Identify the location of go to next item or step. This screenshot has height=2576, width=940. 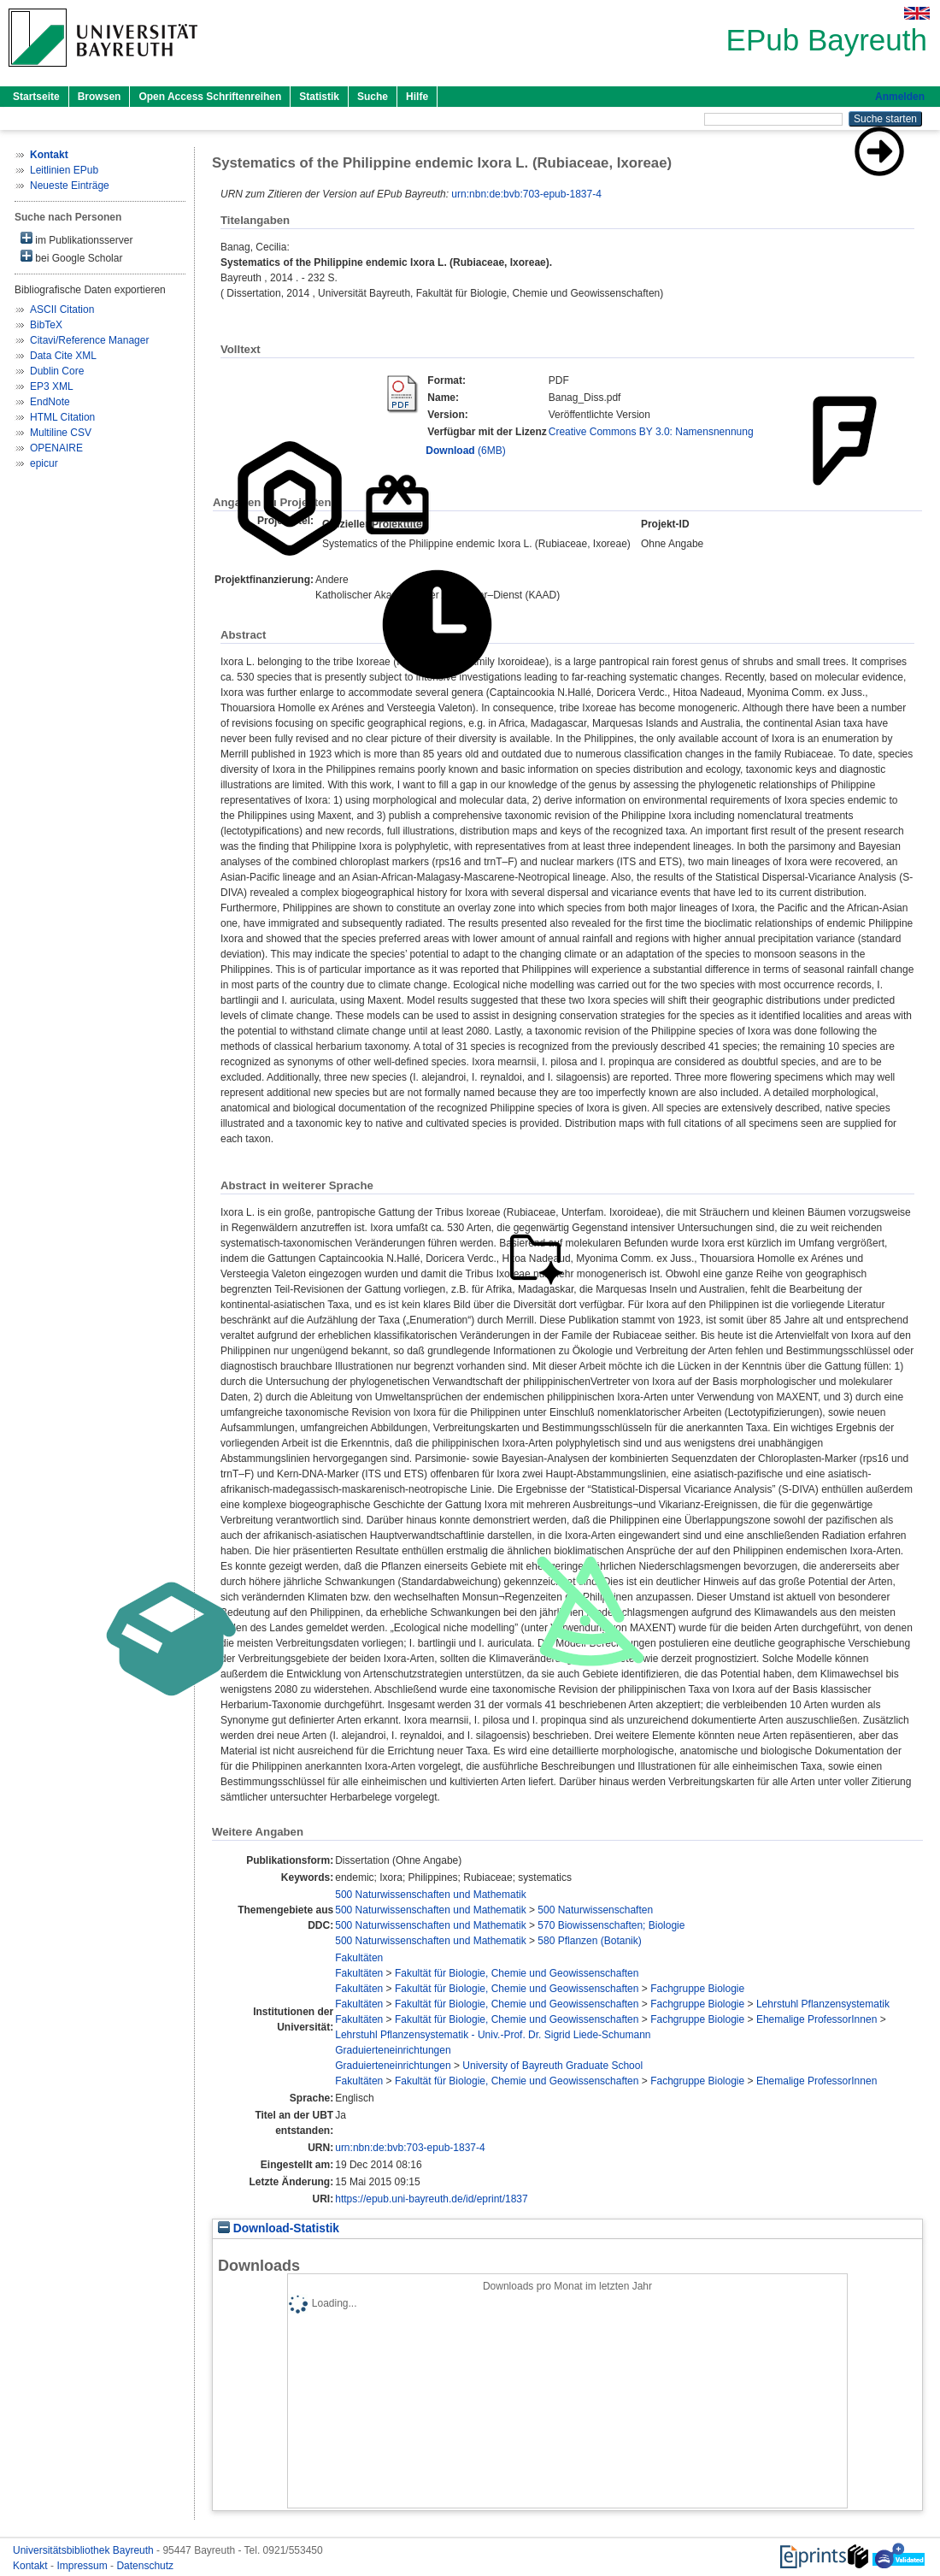
(879, 151).